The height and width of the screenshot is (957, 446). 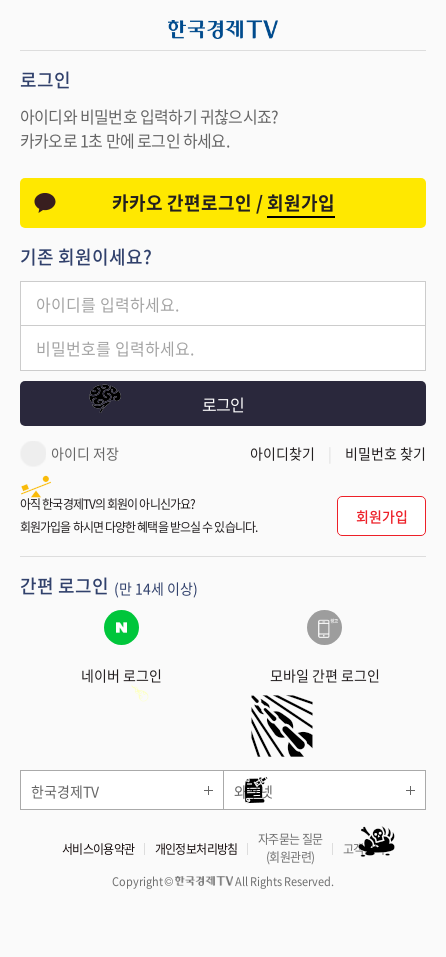 What do you see at coordinates (36, 482) in the screenshot?
I see `indicates an unbalanced or unequal state` at bounding box center [36, 482].